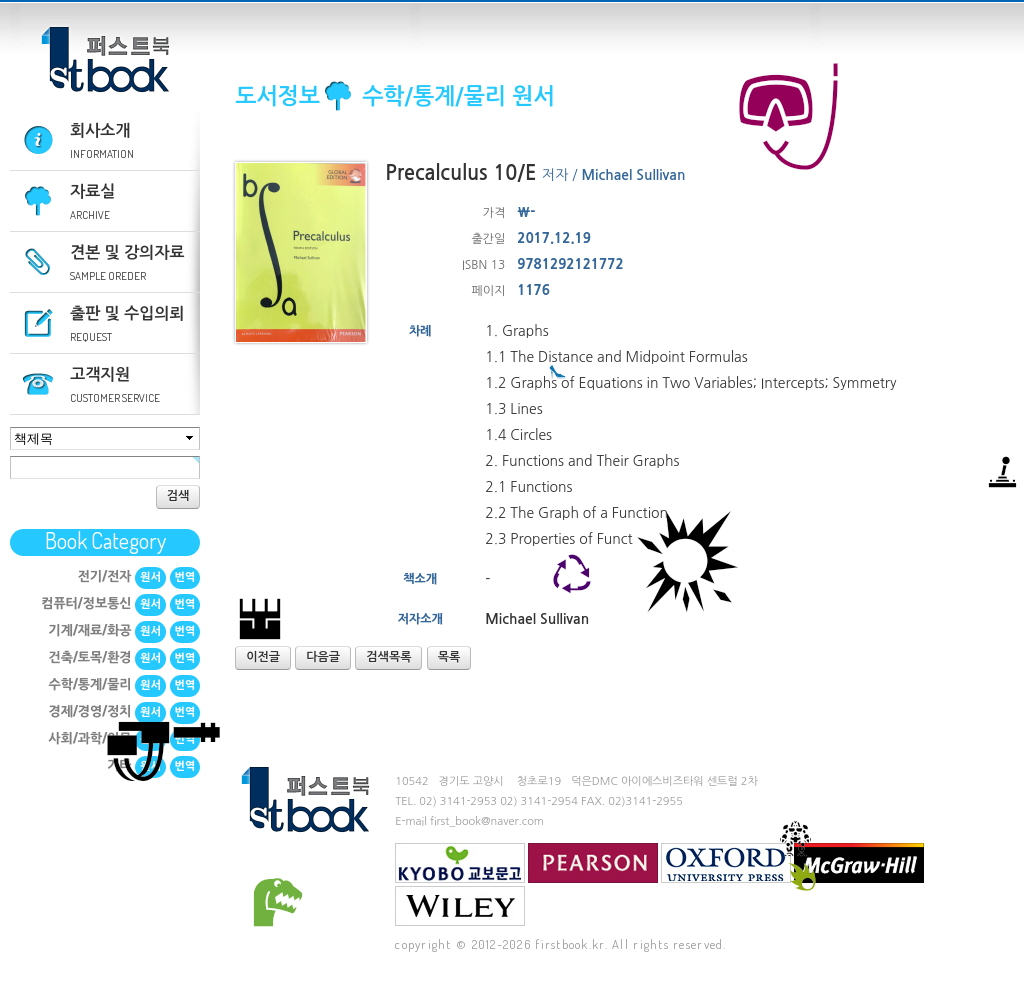 Image resolution: width=1024 pixels, height=984 pixels. Describe the element at coordinates (686, 561) in the screenshot. I see `indicates an eclipse or celestial event in a game` at that location.